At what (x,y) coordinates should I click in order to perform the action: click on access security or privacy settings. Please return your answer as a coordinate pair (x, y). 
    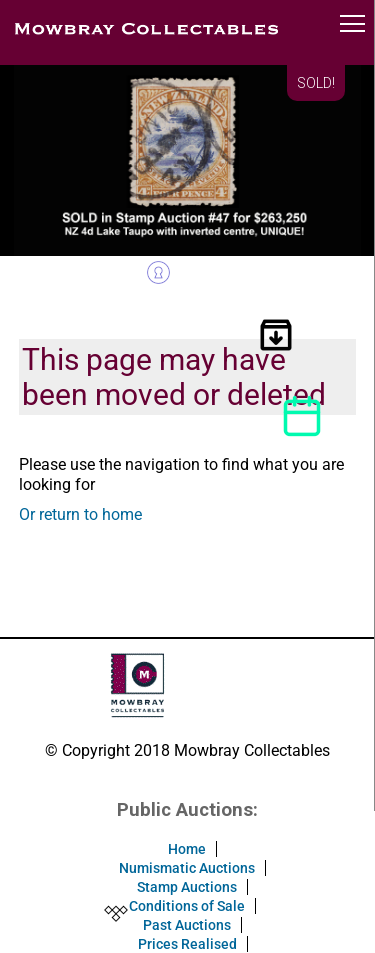
    Looking at the image, I should click on (158, 272).